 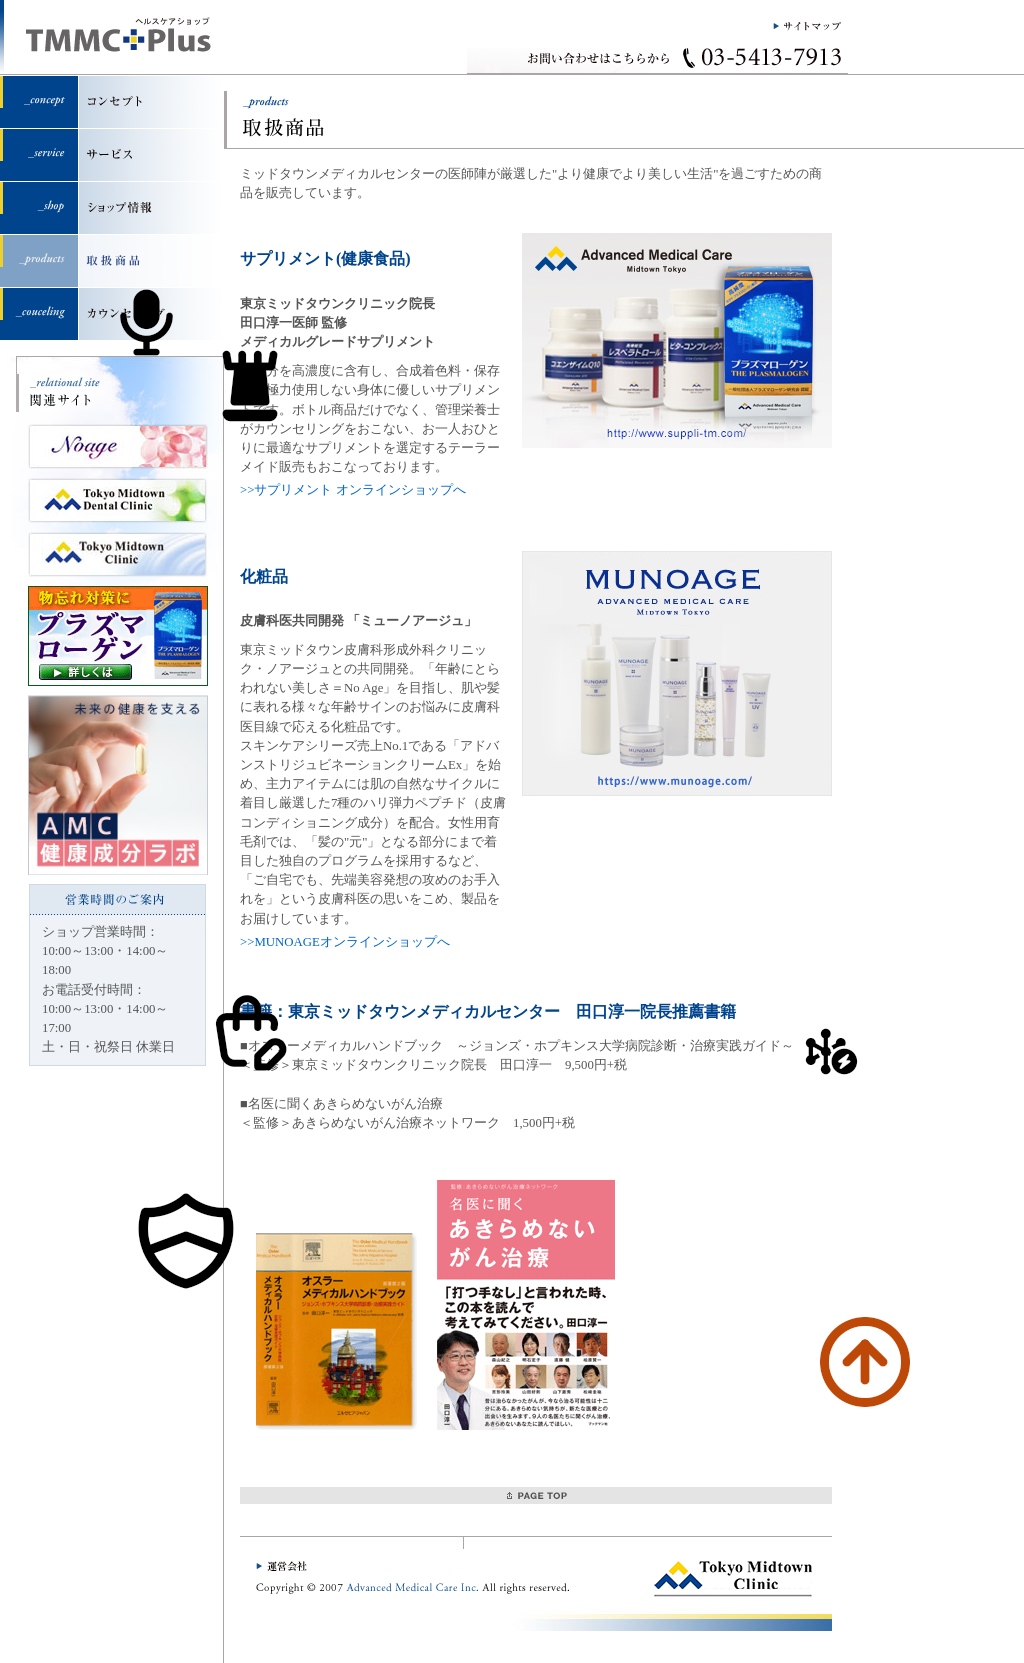 I want to click on scroll to top of page, so click(x=865, y=1362).